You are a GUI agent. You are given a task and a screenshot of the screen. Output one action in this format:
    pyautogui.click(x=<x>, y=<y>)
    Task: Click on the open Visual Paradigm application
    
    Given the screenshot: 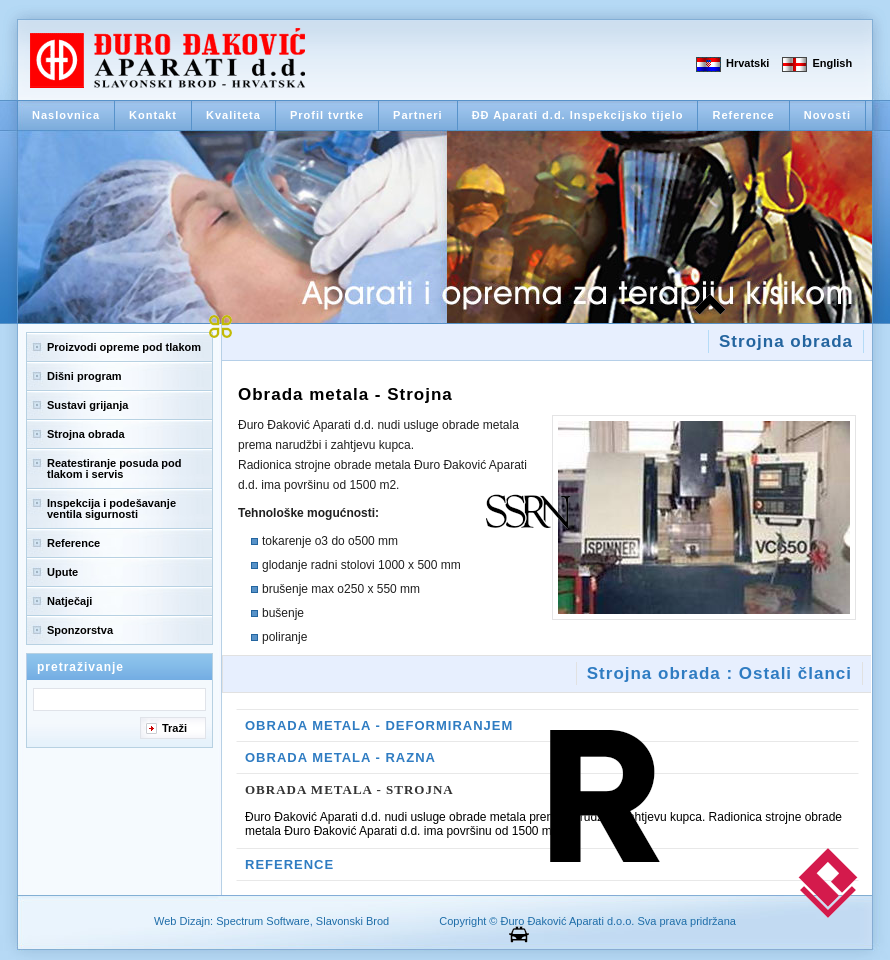 What is the action you would take?
    pyautogui.click(x=828, y=883)
    